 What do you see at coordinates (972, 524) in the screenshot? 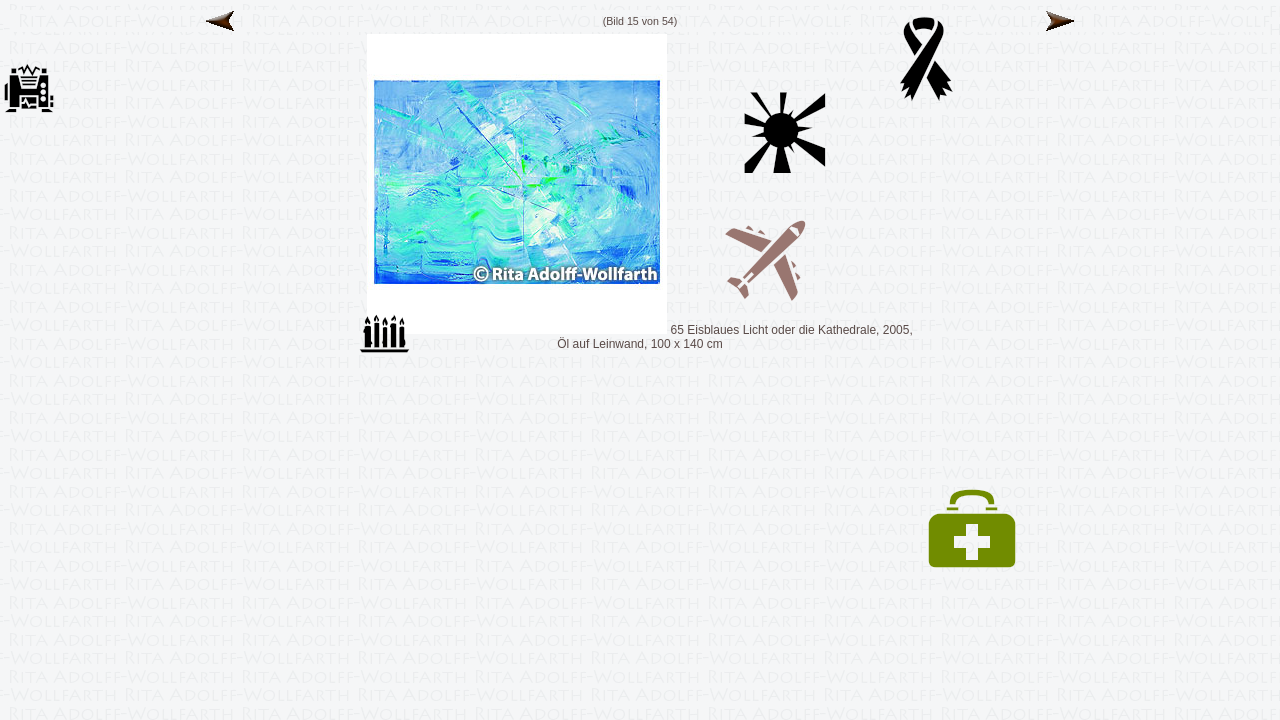
I see `access health or medical features` at bounding box center [972, 524].